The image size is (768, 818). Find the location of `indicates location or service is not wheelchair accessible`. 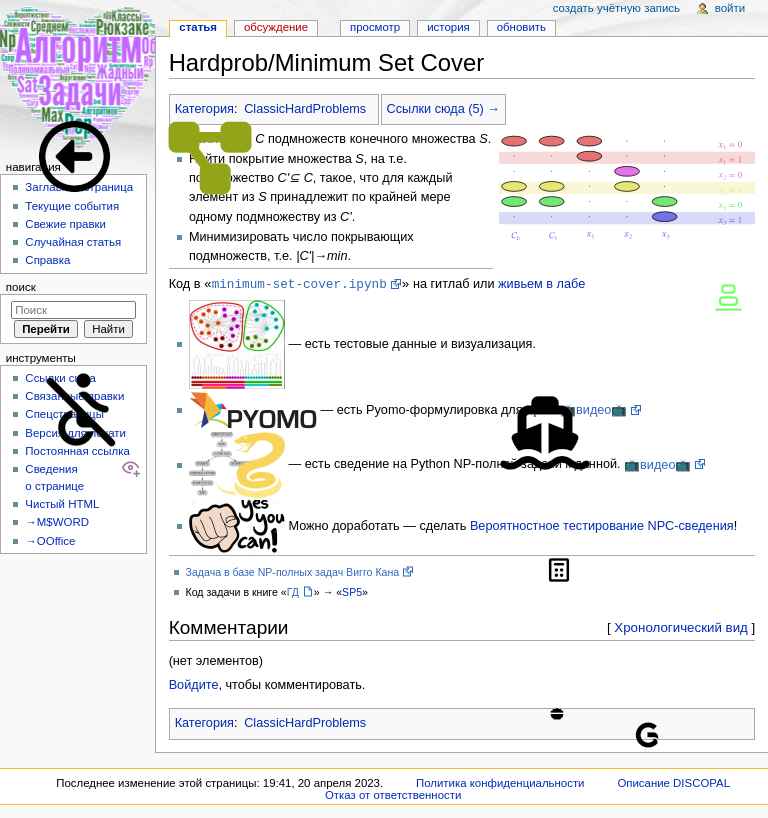

indicates location or service is not wheelchair accessible is located at coordinates (83, 409).